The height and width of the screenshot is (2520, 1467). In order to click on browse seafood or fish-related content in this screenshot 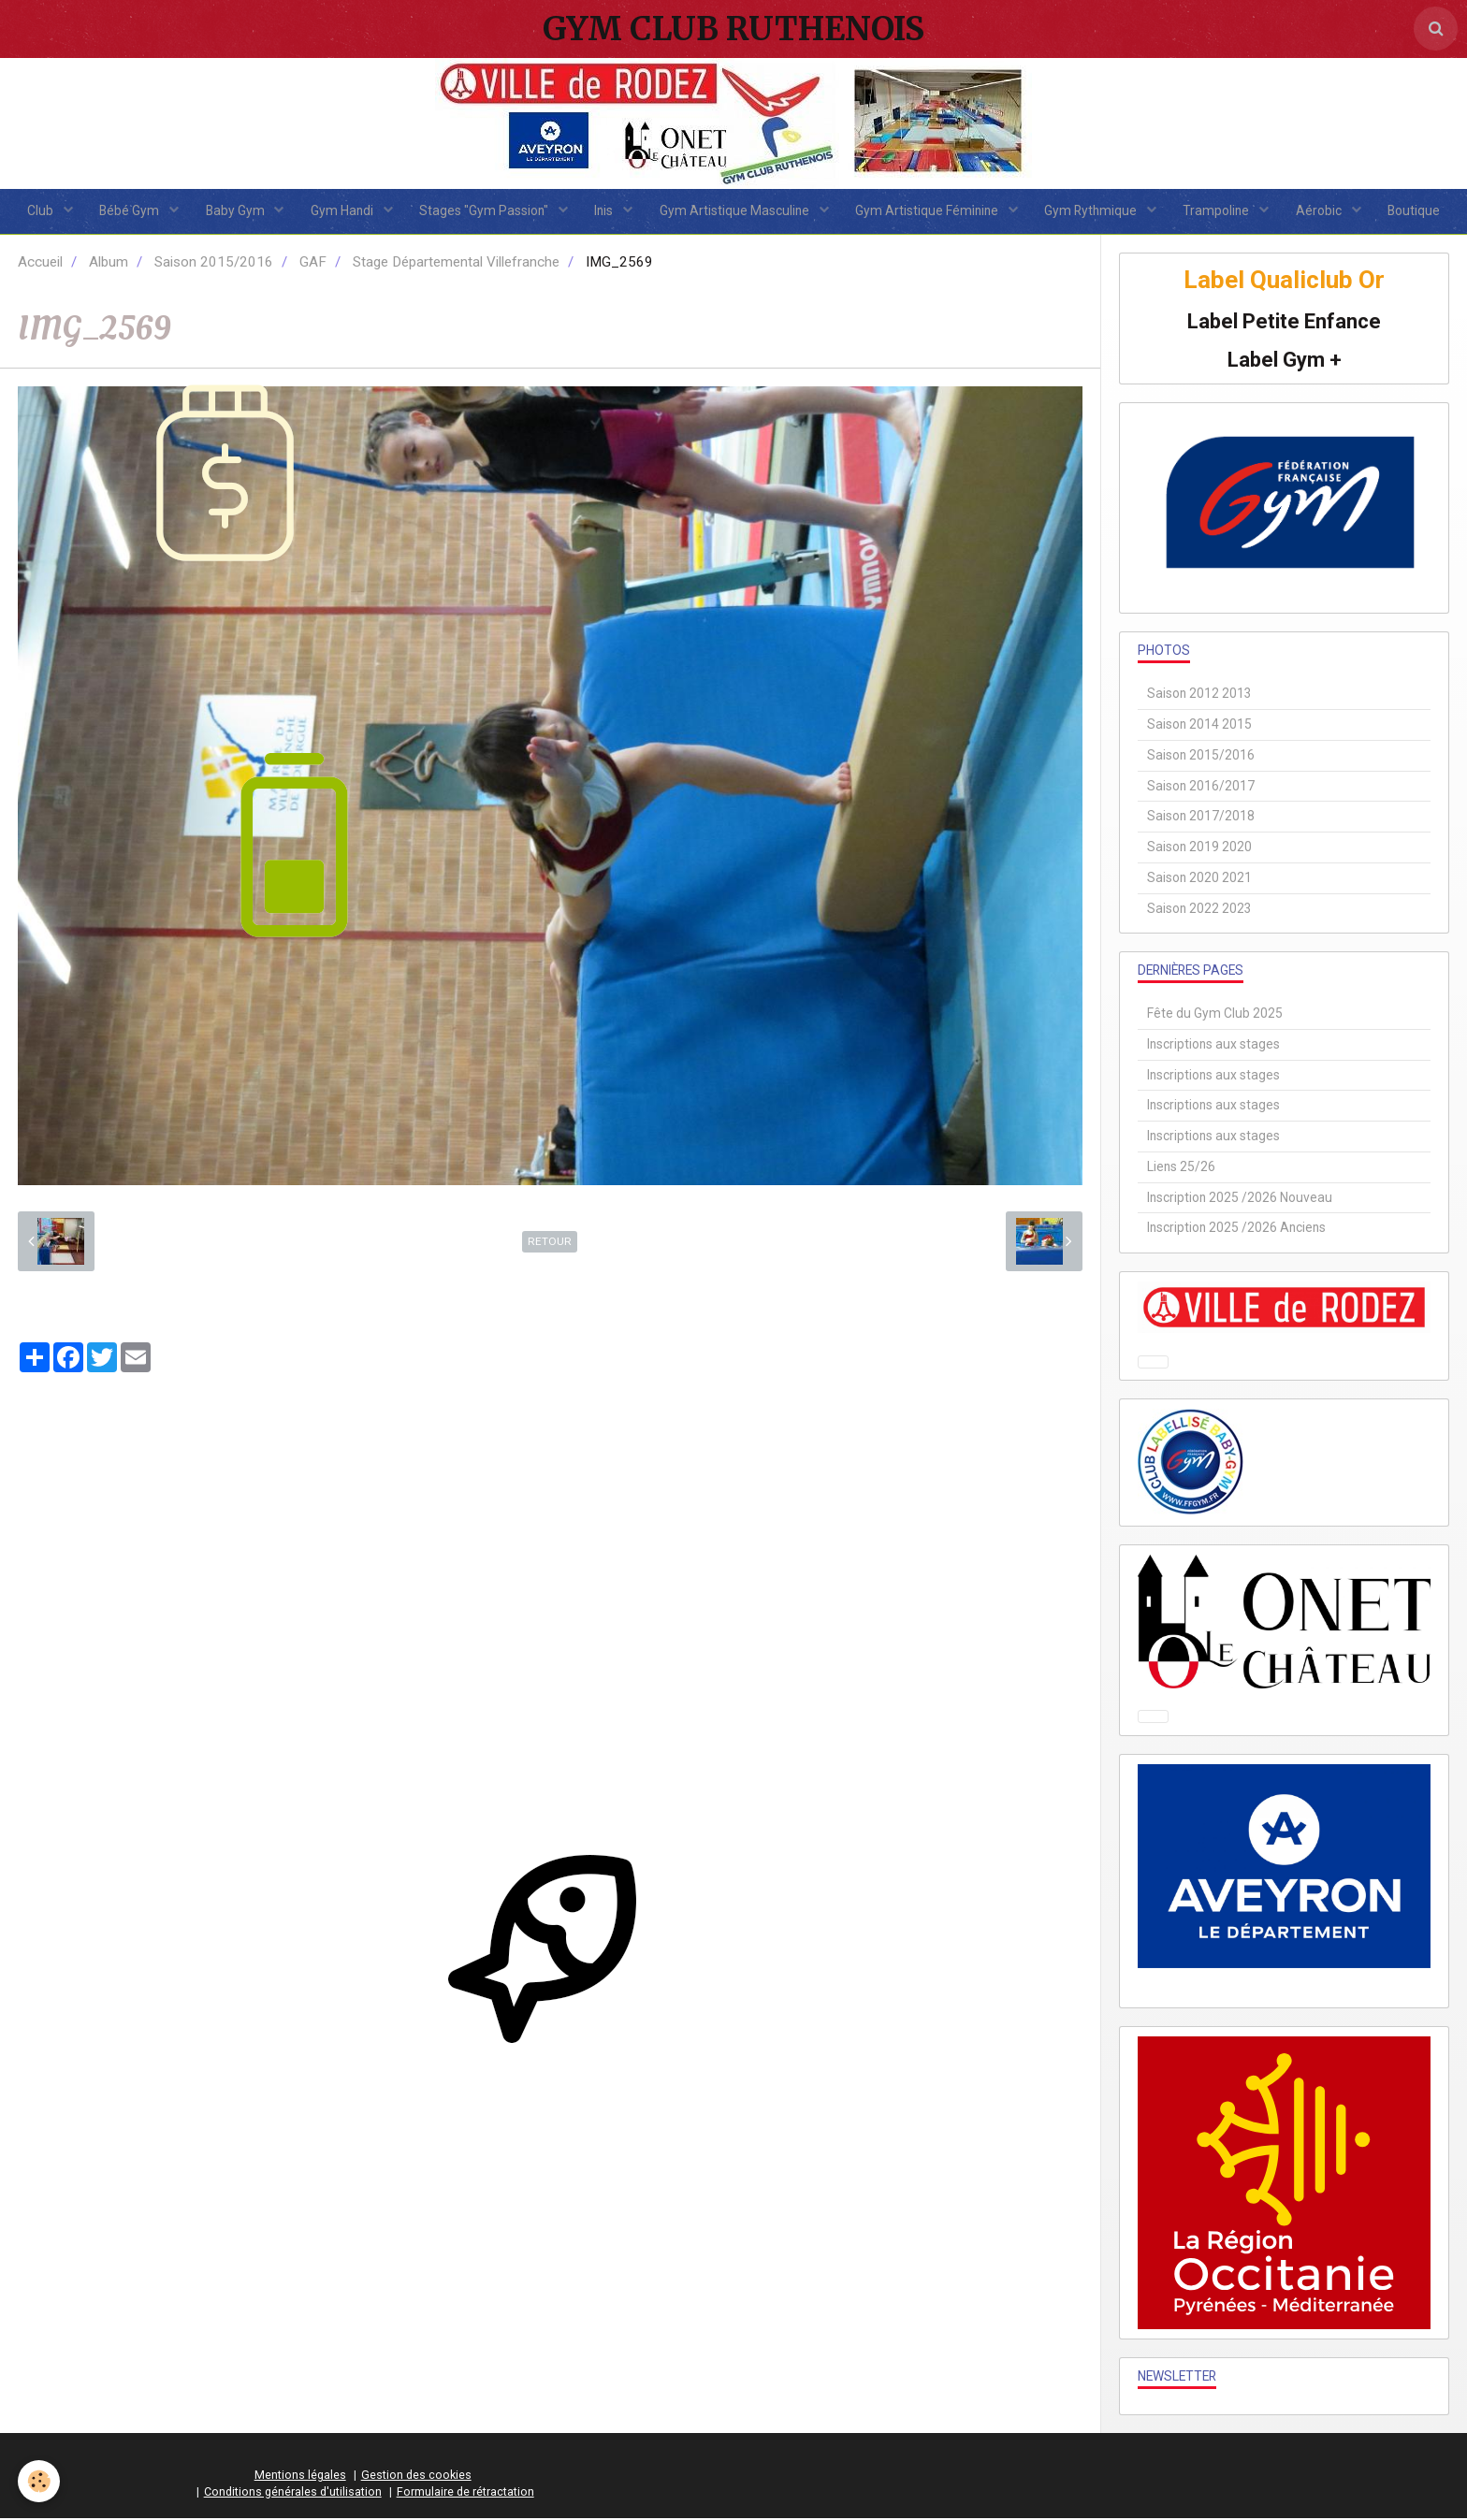, I will do `click(550, 1941)`.